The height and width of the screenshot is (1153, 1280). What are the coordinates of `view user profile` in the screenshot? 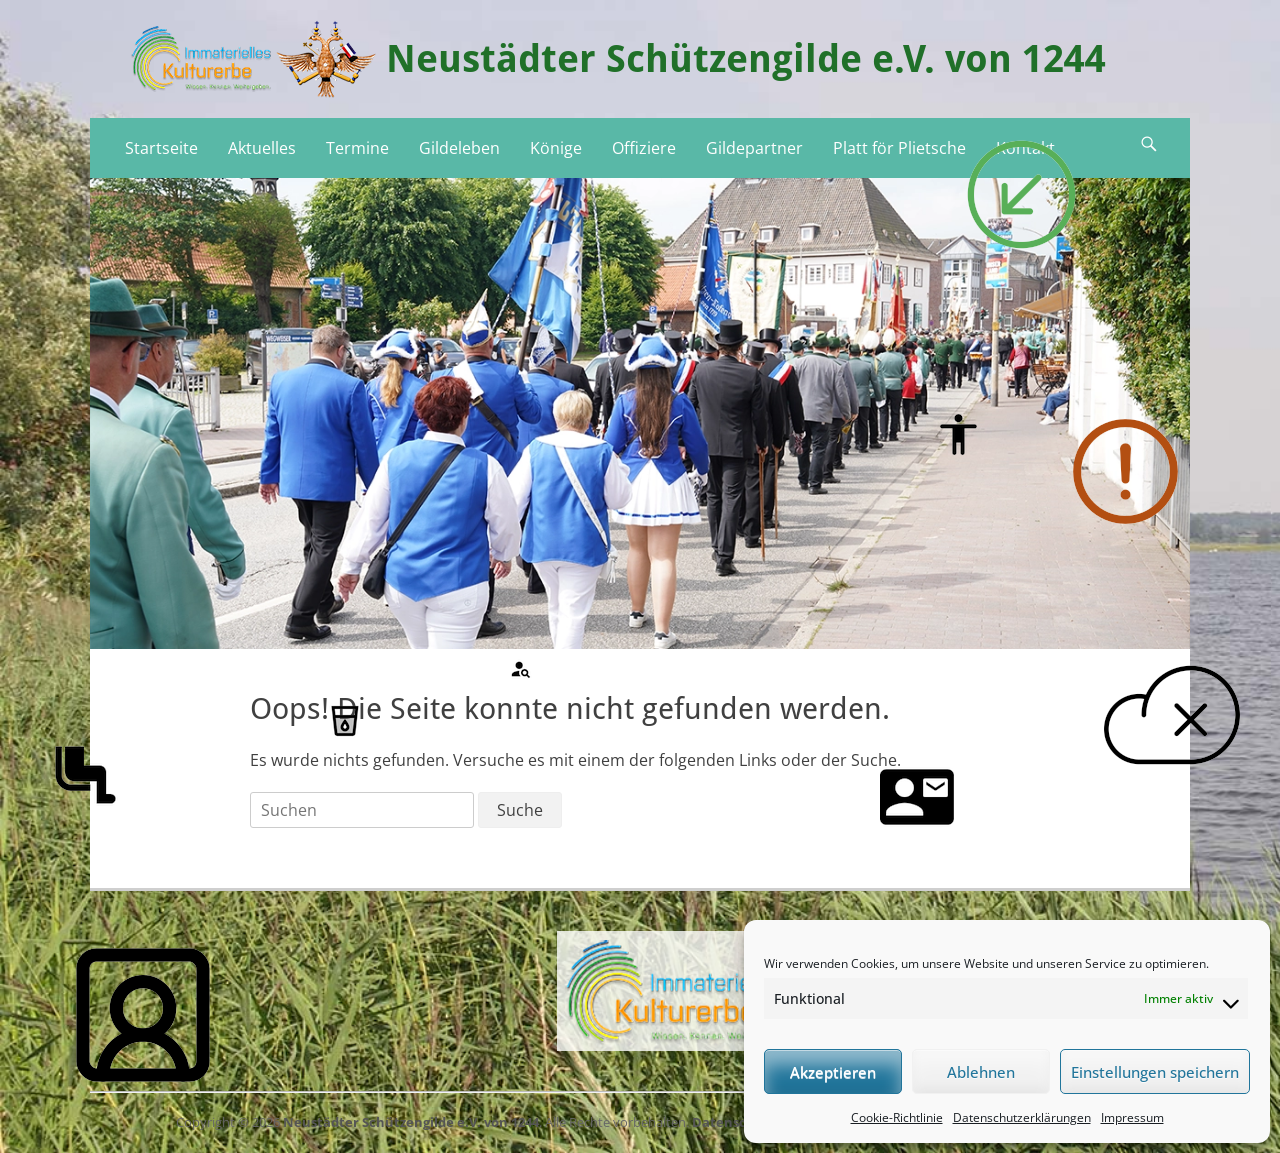 It's located at (143, 1015).